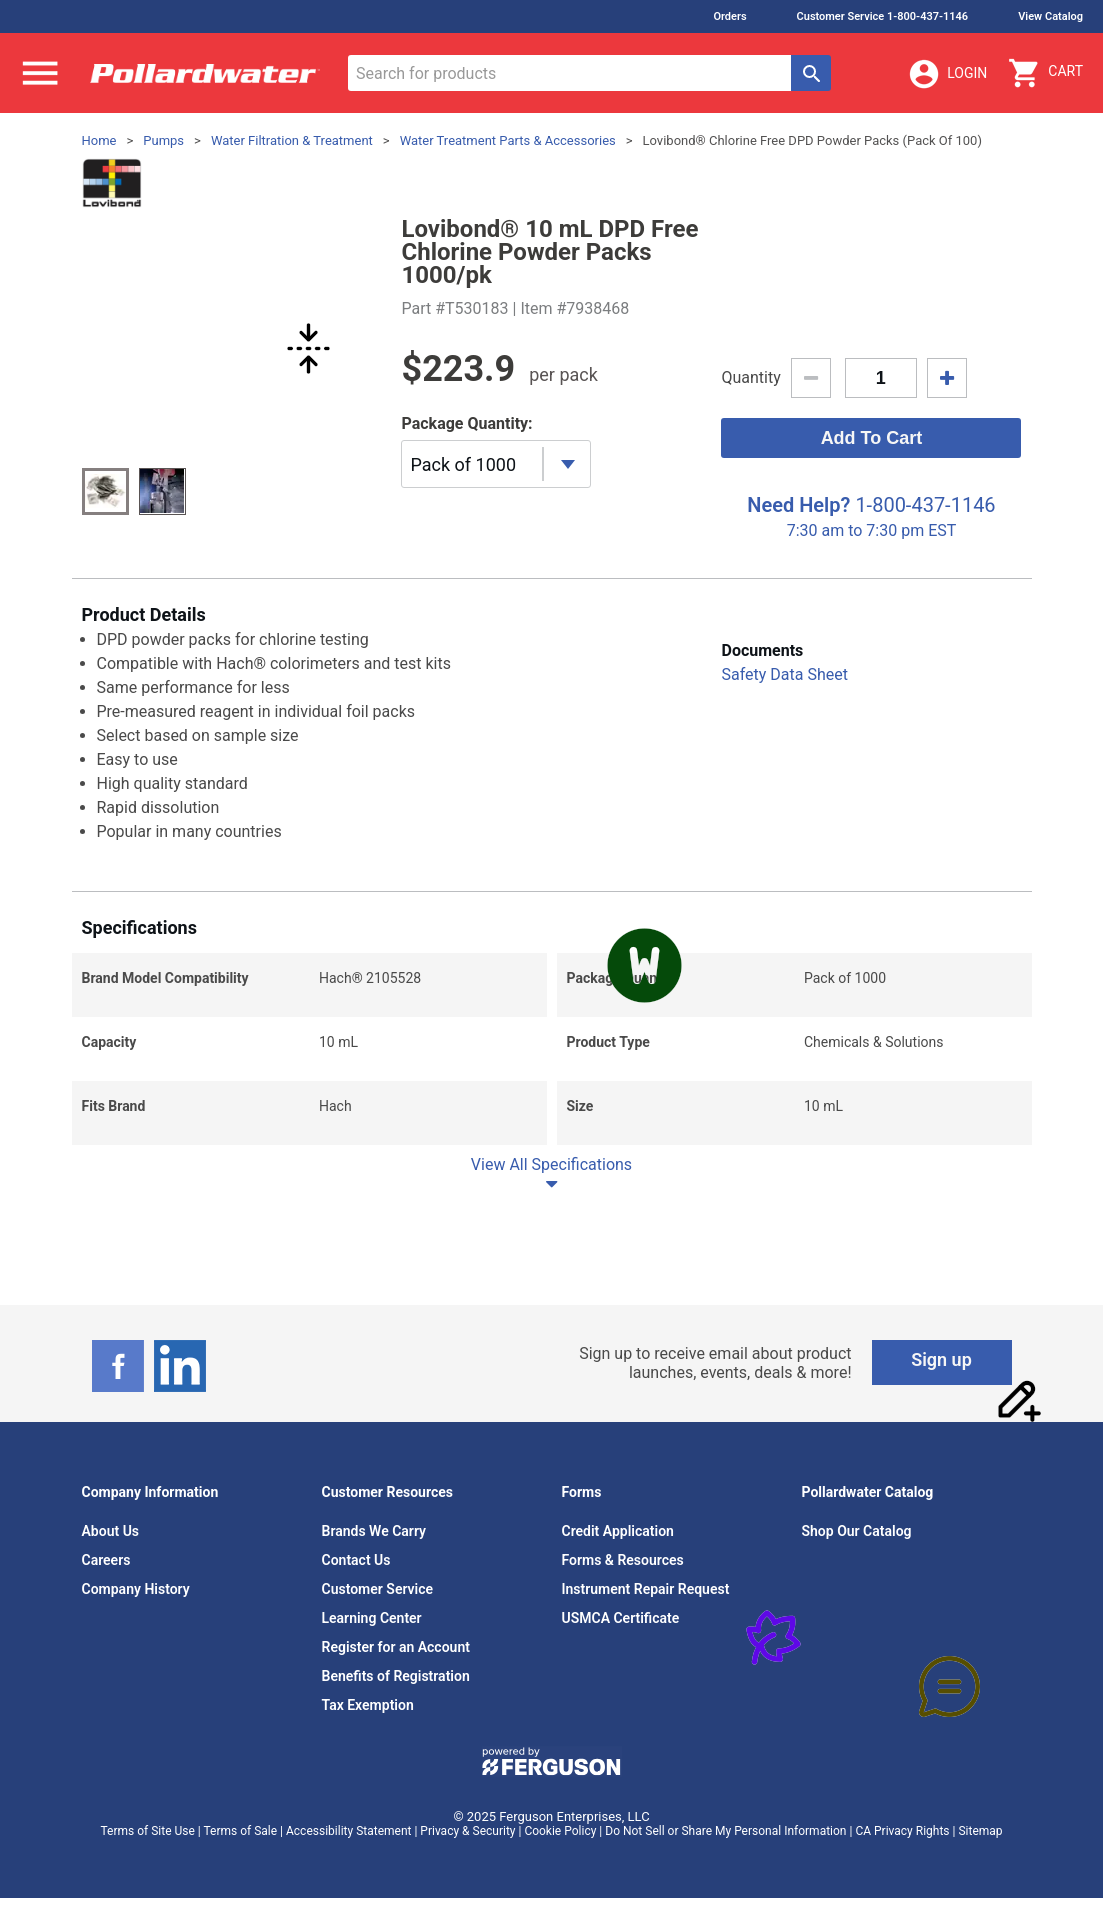 The height and width of the screenshot is (1925, 1103). What do you see at coordinates (773, 1637) in the screenshot?
I see `view eco-friendly or sustainable options` at bounding box center [773, 1637].